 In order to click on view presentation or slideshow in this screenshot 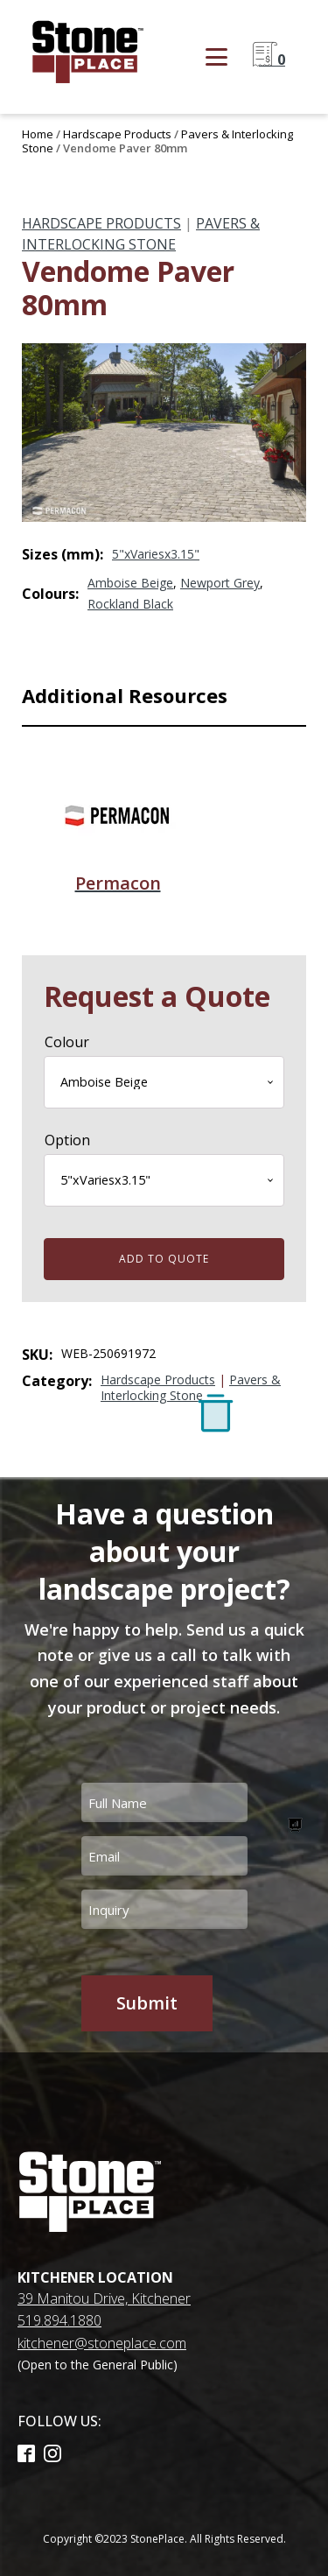, I will do `click(295, 1825)`.